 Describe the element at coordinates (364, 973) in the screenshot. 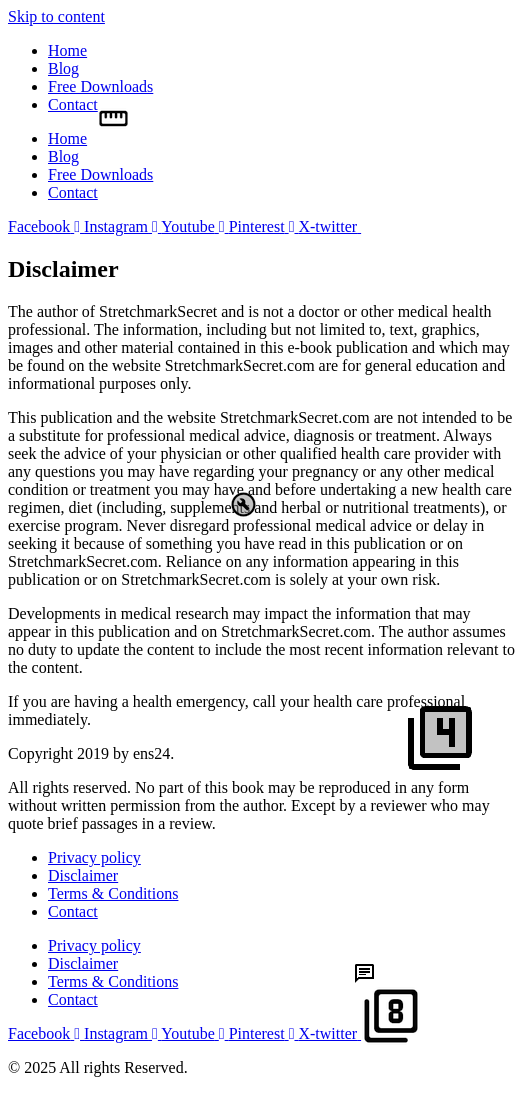

I see `open chat or messaging` at that location.